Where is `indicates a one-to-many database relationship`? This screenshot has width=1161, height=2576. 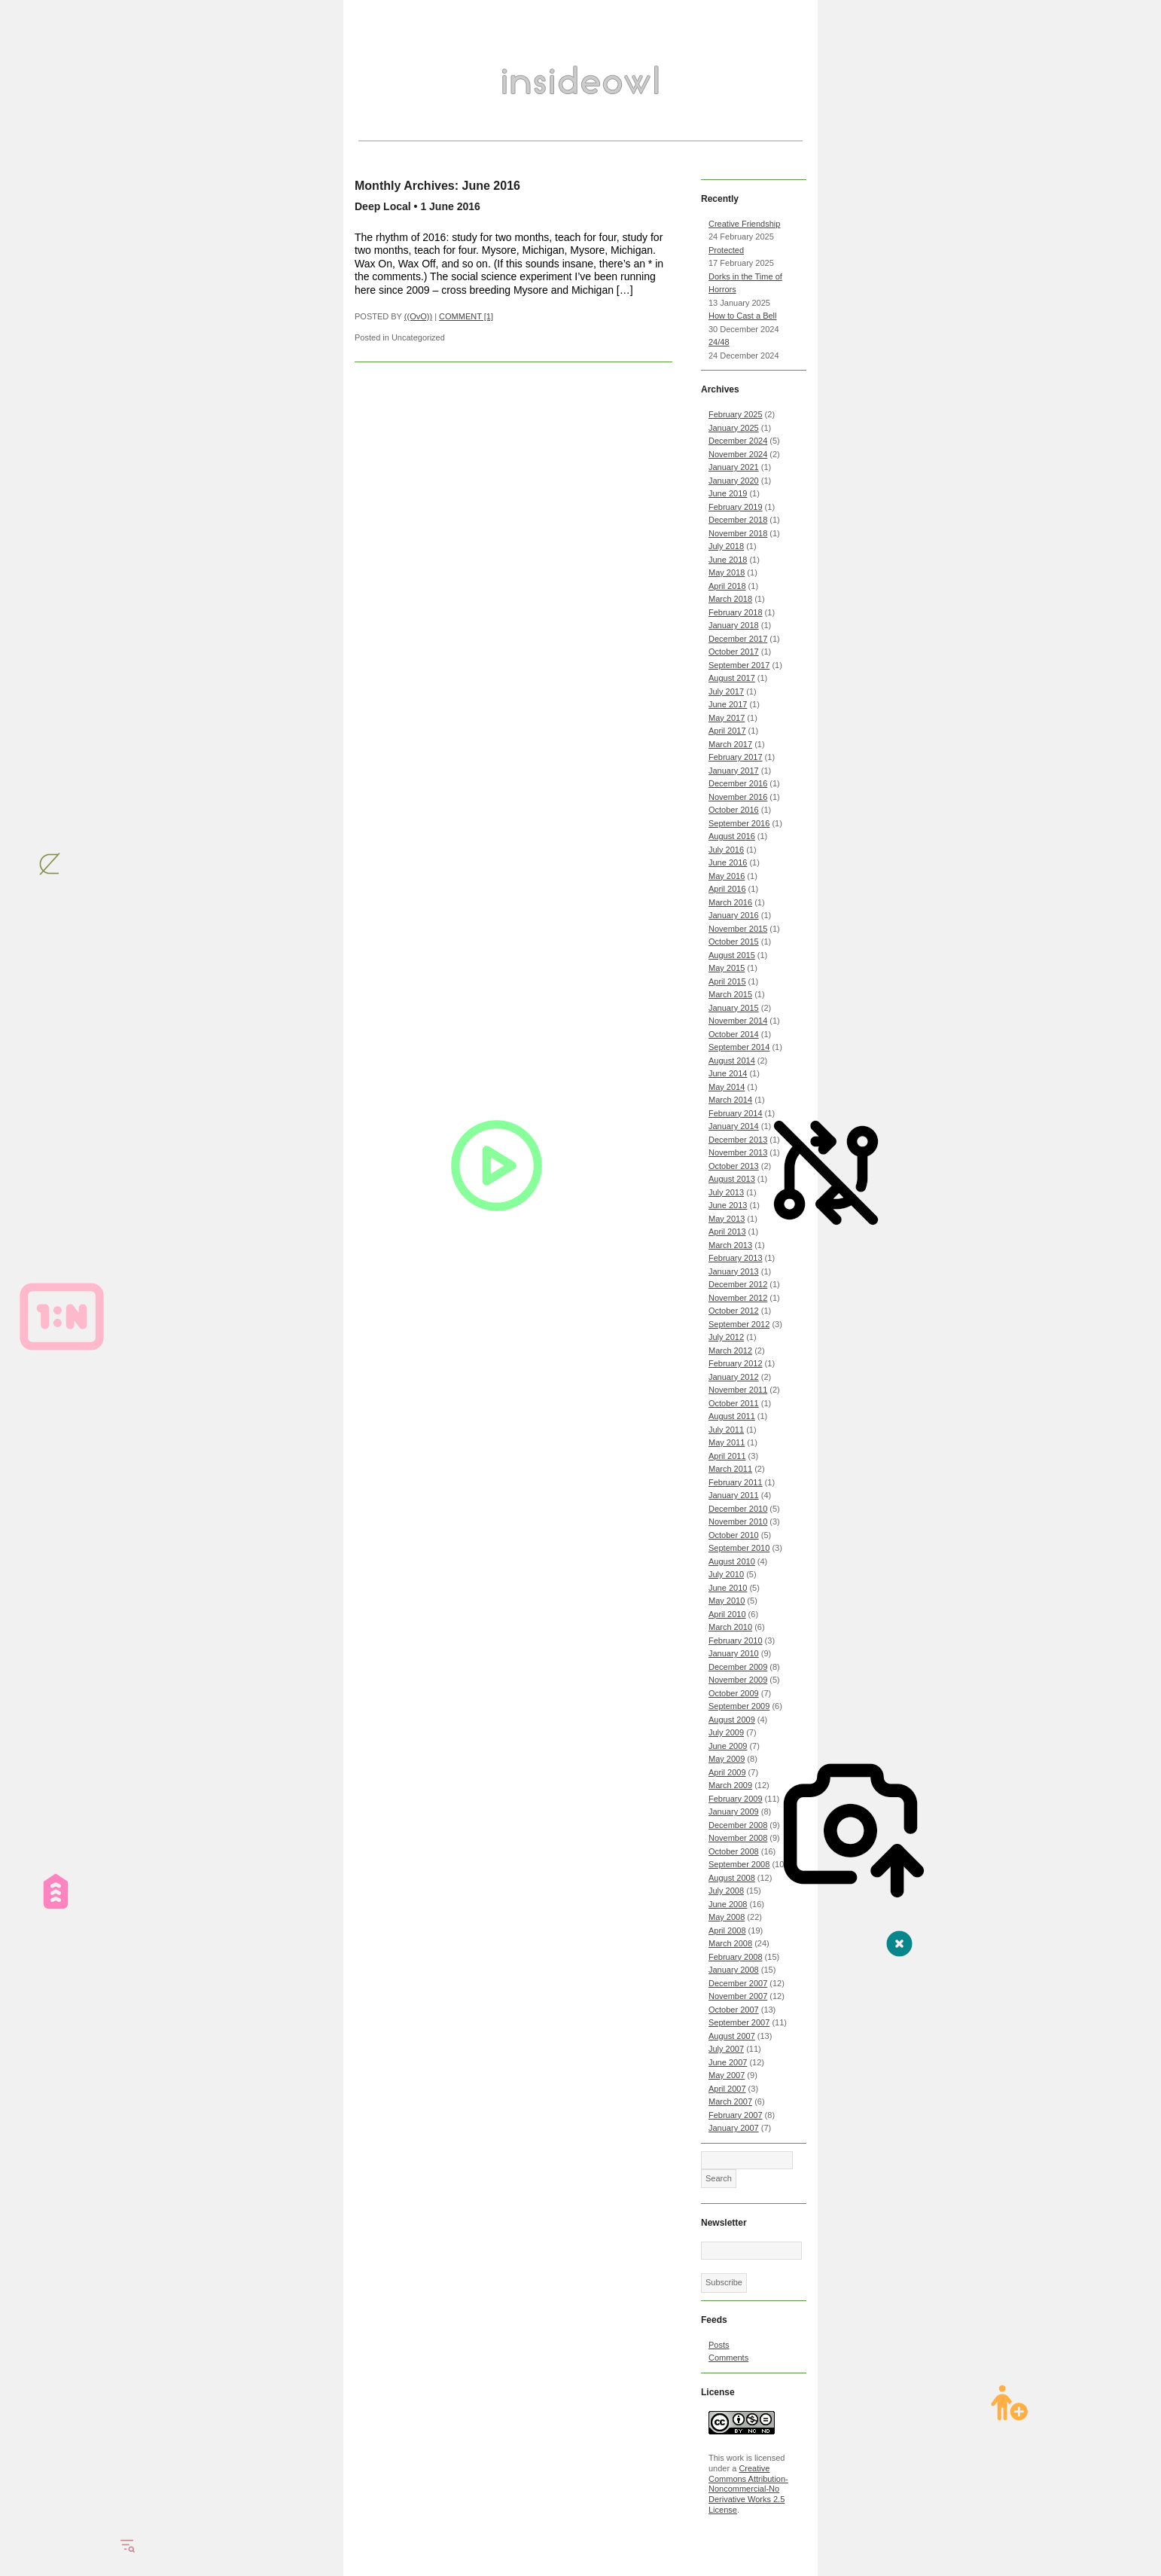
indicates a one-to-many database relationship is located at coordinates (62, 1317).